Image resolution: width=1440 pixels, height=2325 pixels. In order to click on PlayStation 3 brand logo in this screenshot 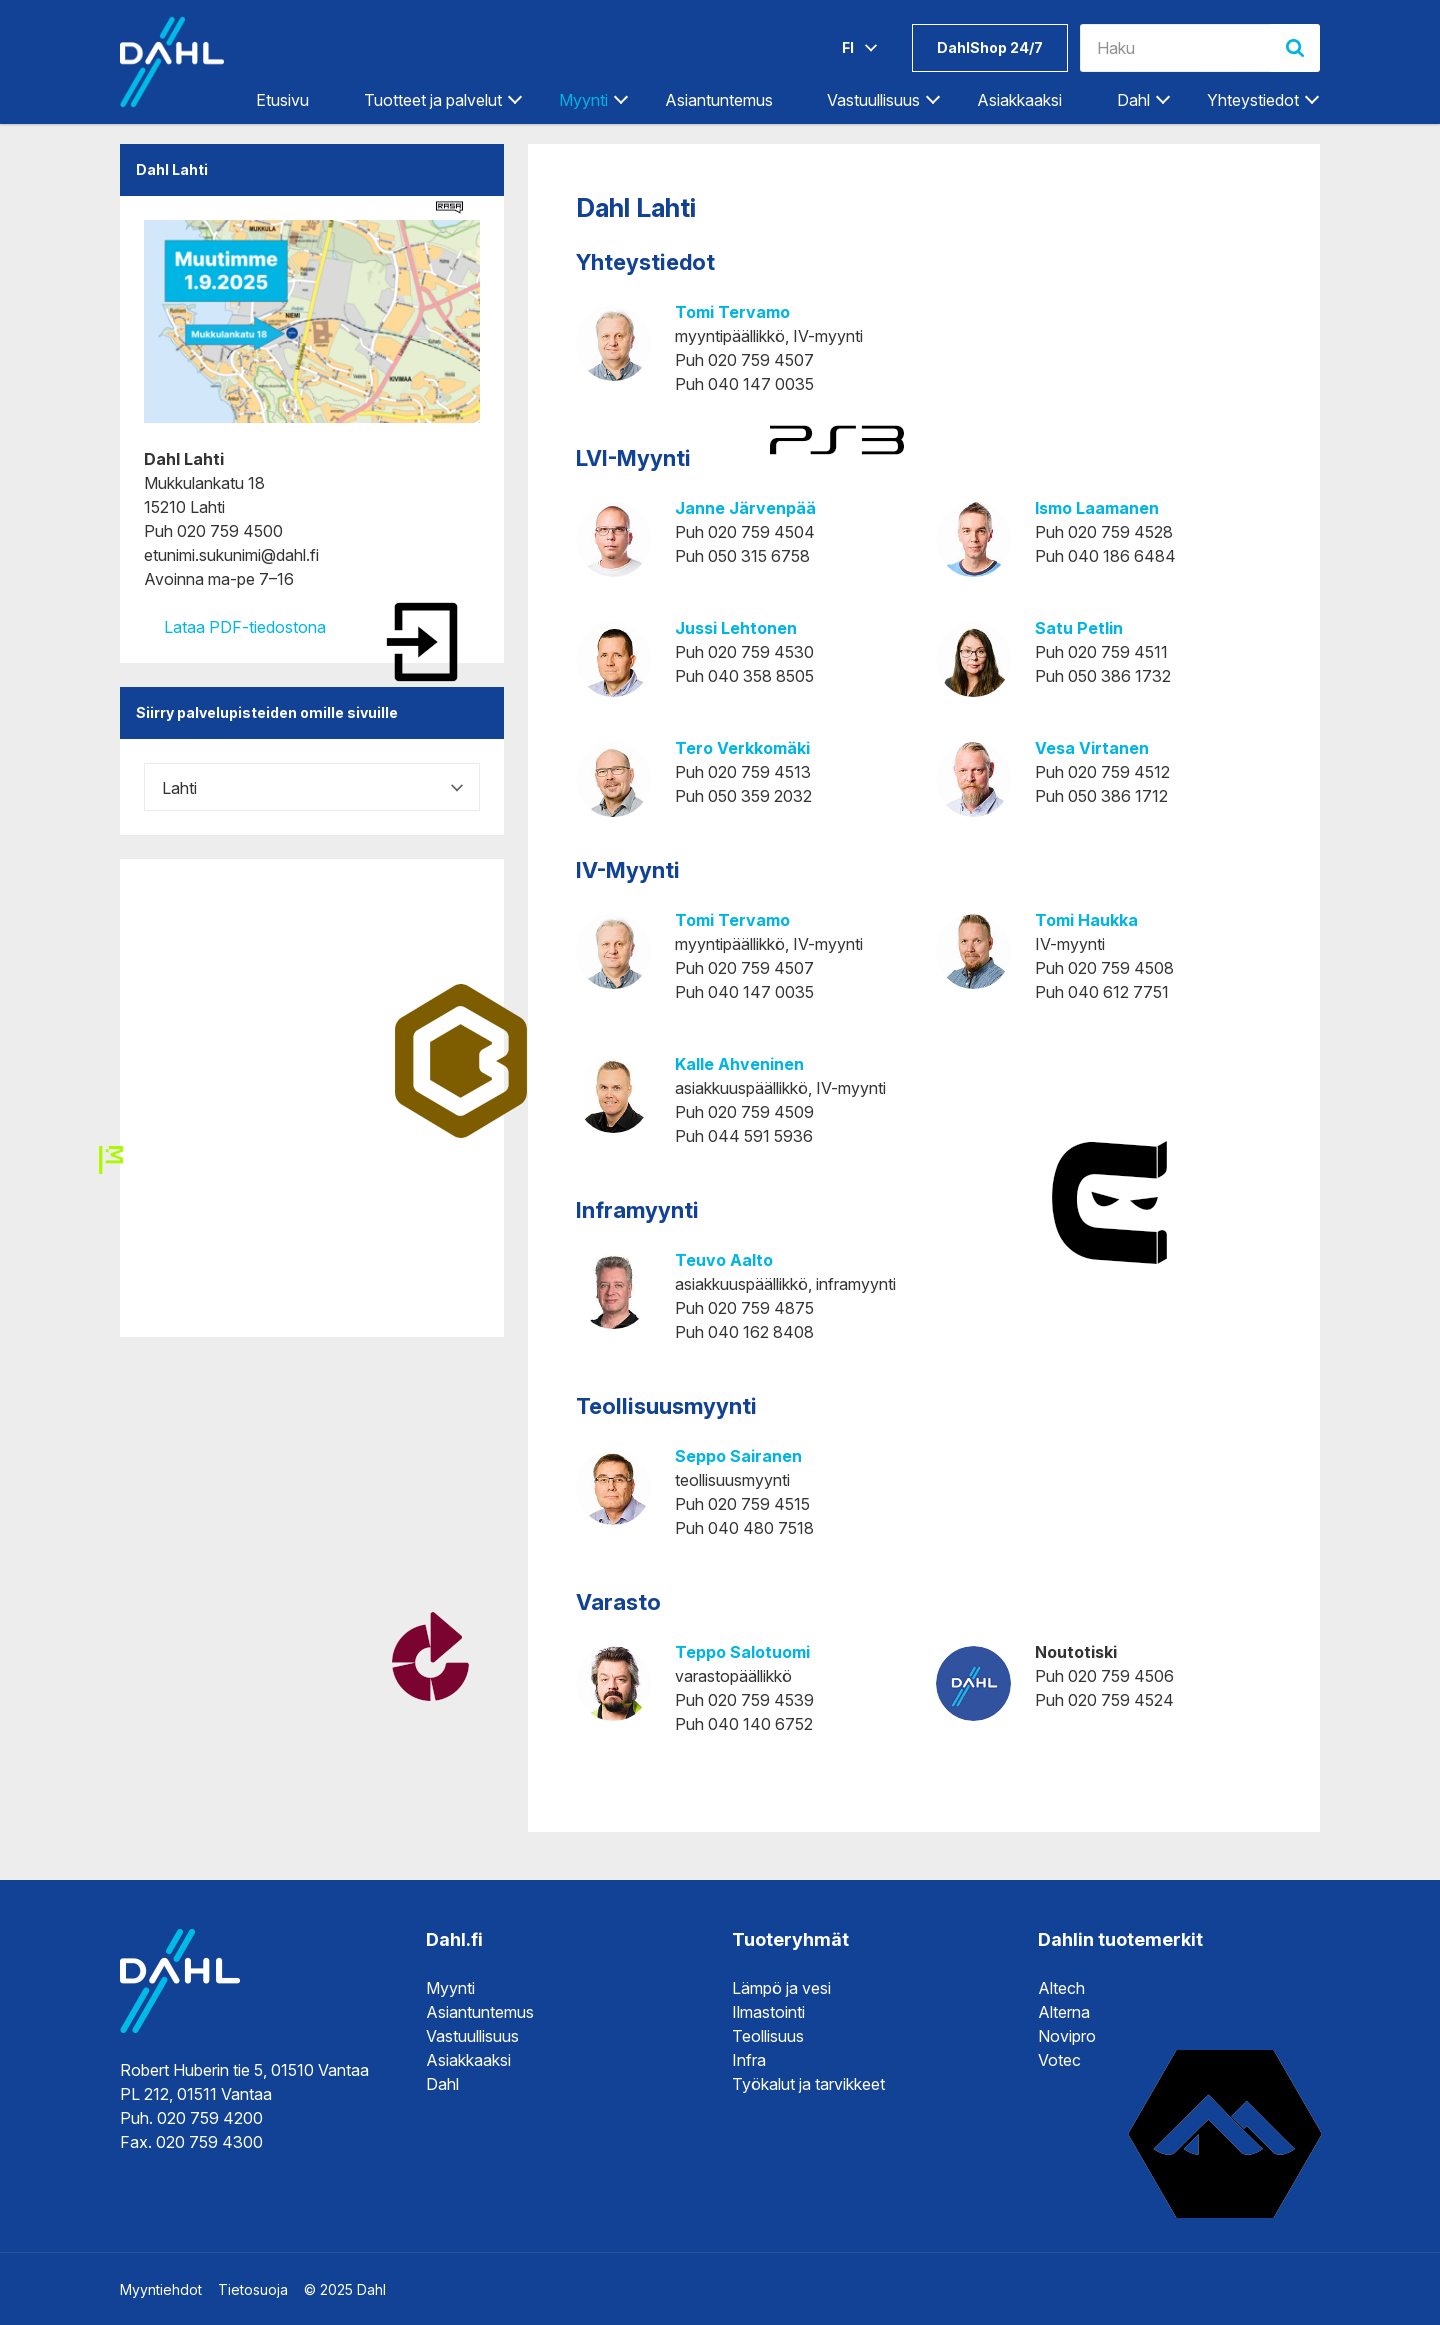, I will do `click(837, 440)`.